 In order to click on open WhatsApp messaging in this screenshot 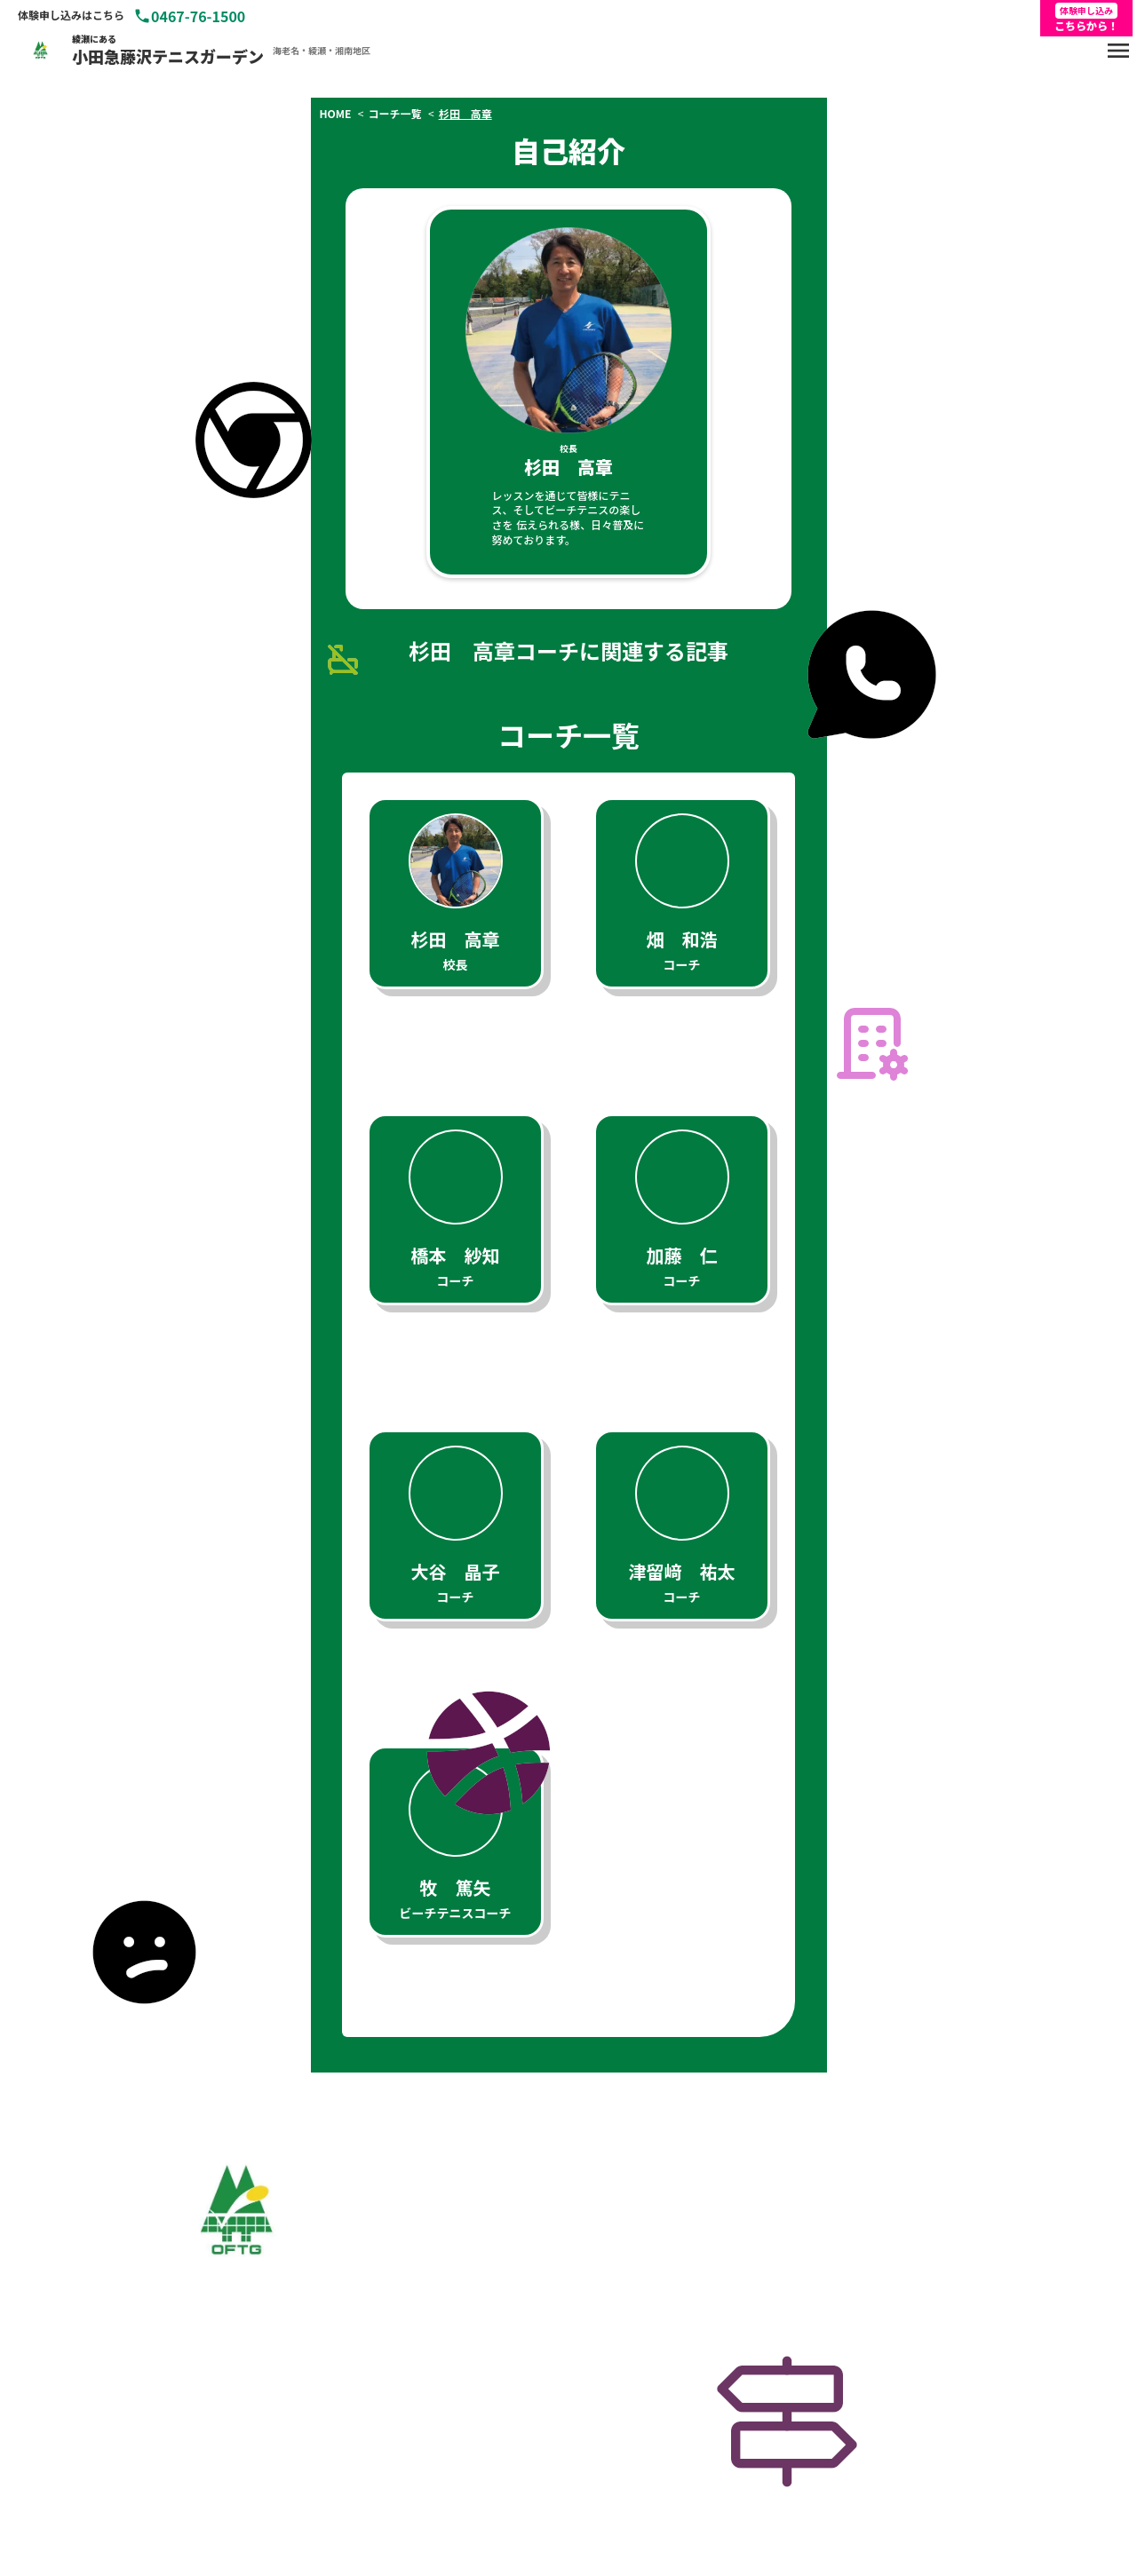, I will do `click(871, 674)`.